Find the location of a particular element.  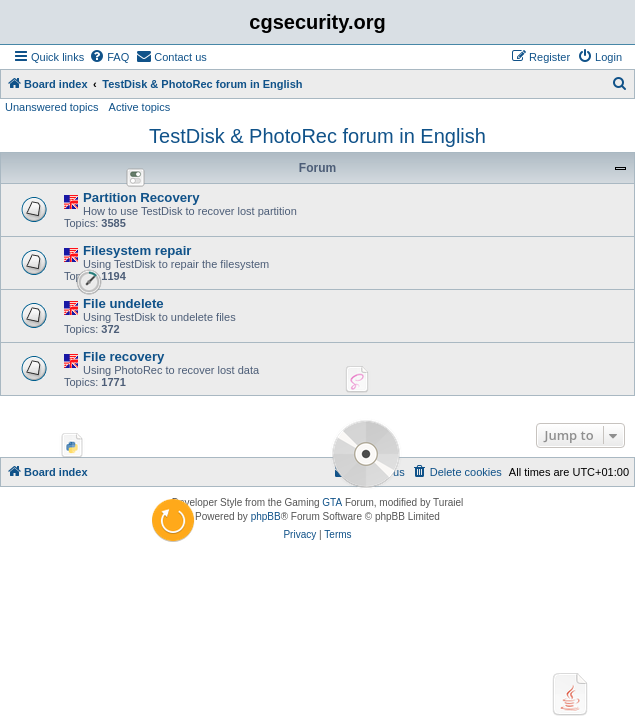

a python script or source file is located at coordinates (72, 445).